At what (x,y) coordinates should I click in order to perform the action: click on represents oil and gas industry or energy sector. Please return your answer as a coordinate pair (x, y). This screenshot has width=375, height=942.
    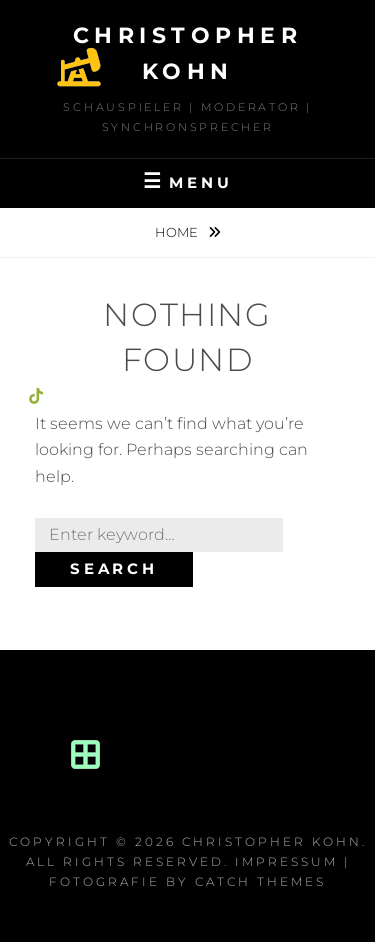
    Looking at the image, I should click on (79, 67).